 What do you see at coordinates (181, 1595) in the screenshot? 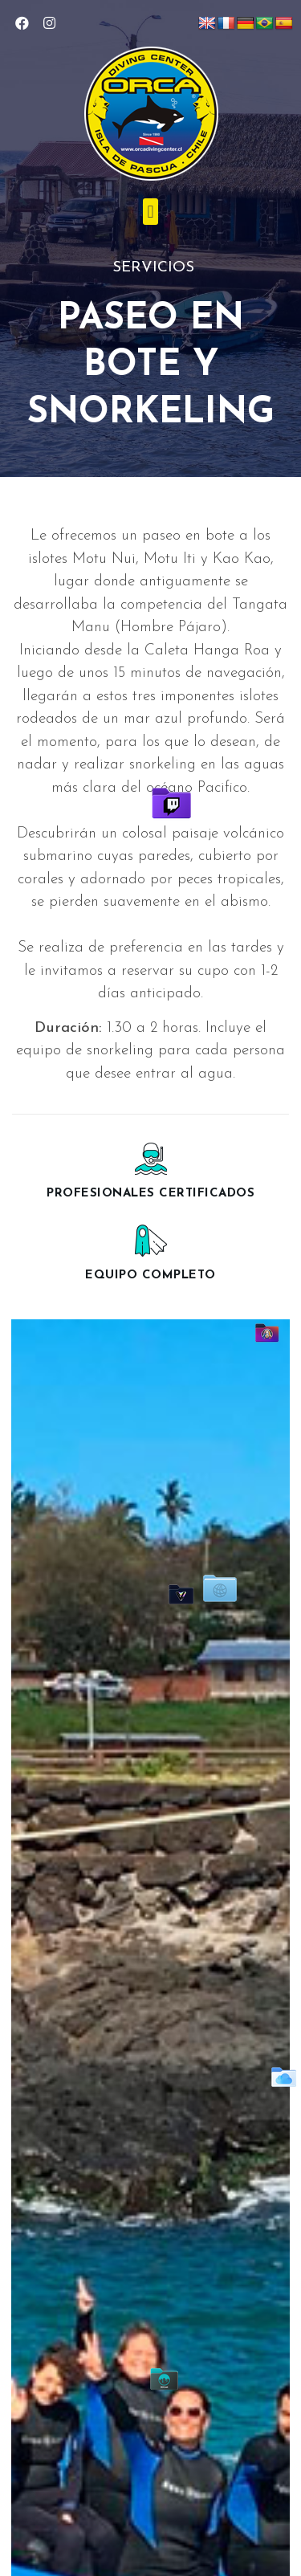
I see `open wondershare videap project files folder` at bounding box center [181, 1595].